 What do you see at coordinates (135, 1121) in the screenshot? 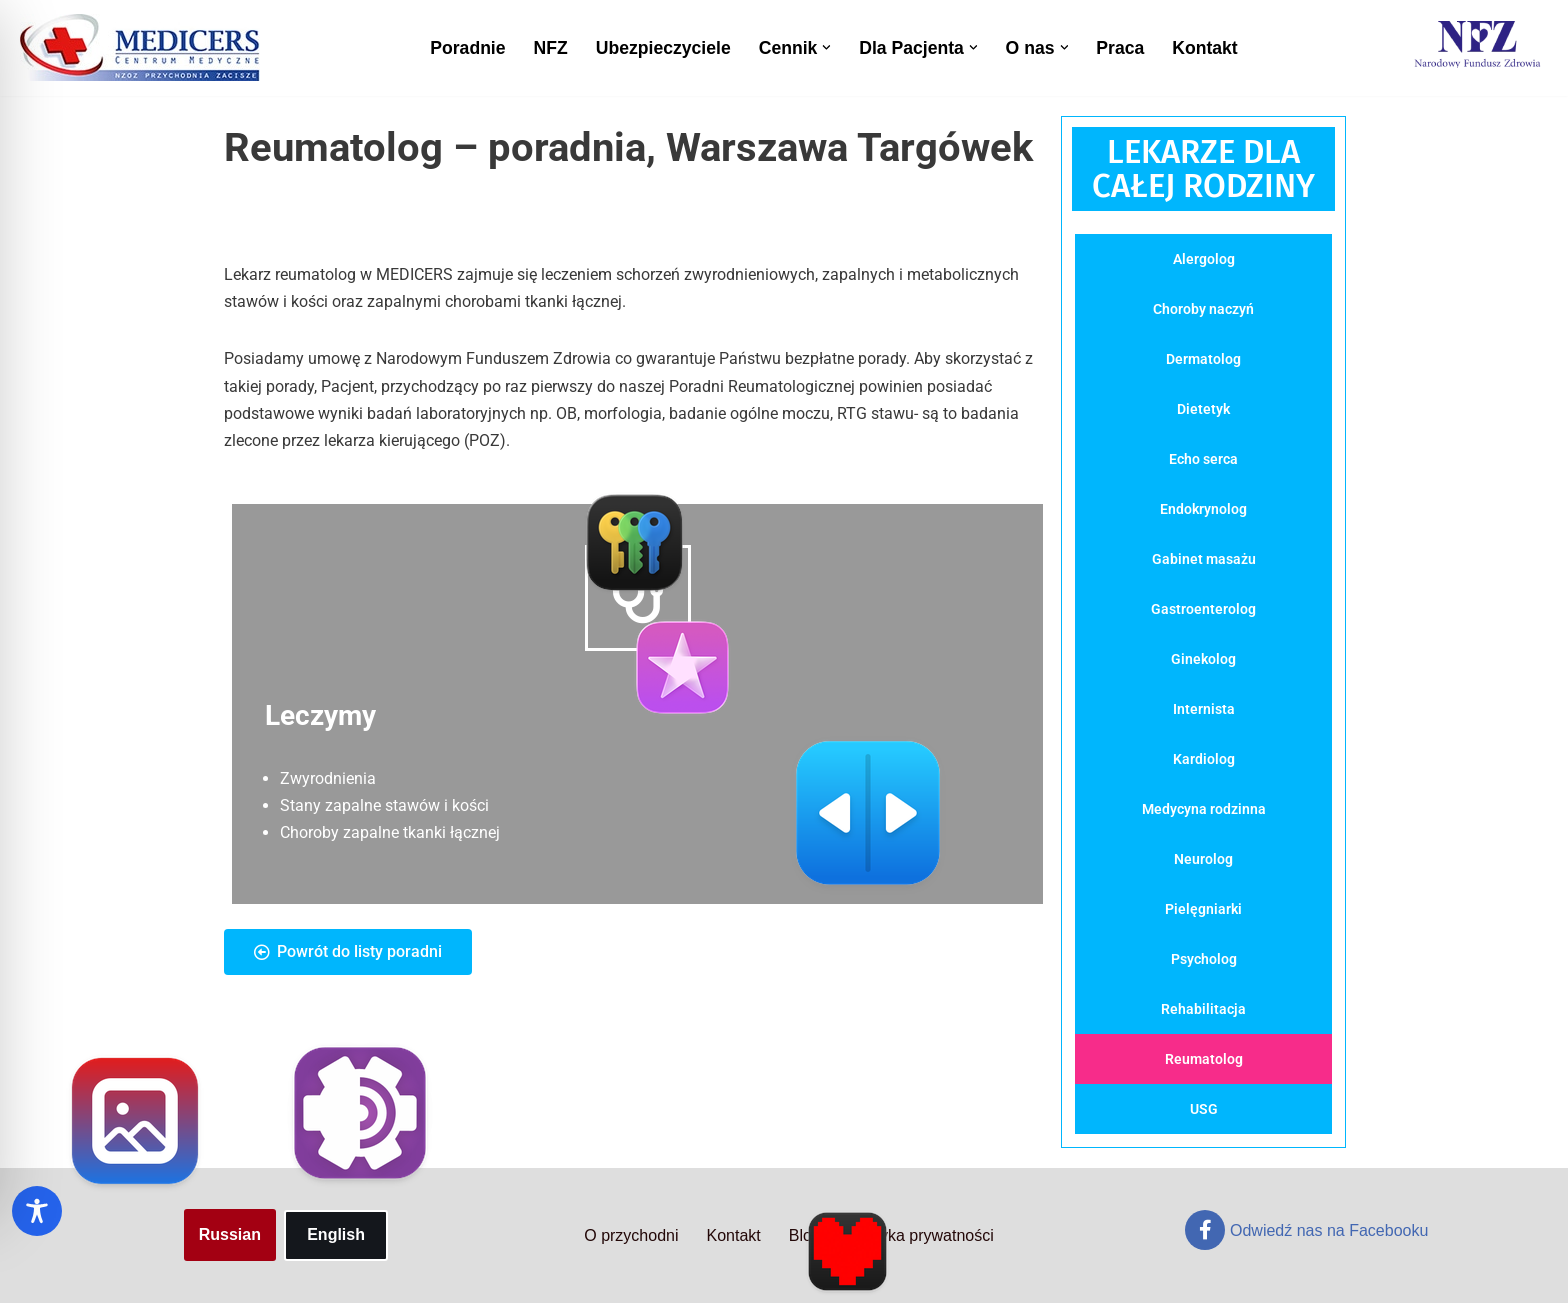
I see `open fotema photo gallery app` at bounding box center [135, 1121].